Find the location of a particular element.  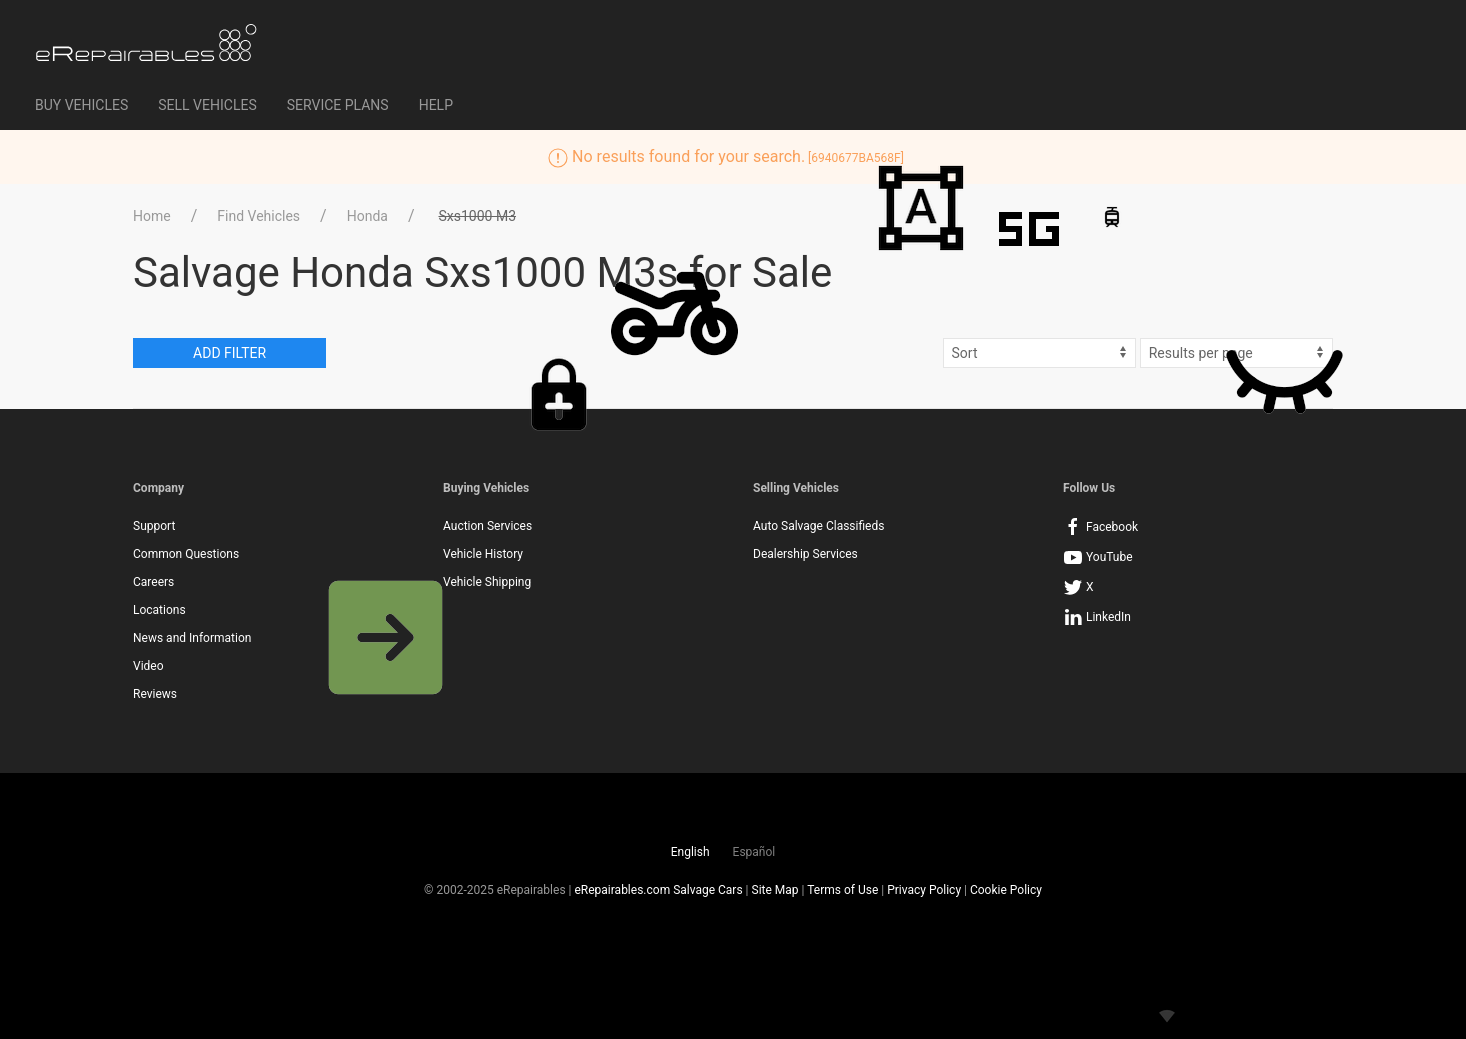

navigate to the next item or screen is located at coordinates (385, 637).